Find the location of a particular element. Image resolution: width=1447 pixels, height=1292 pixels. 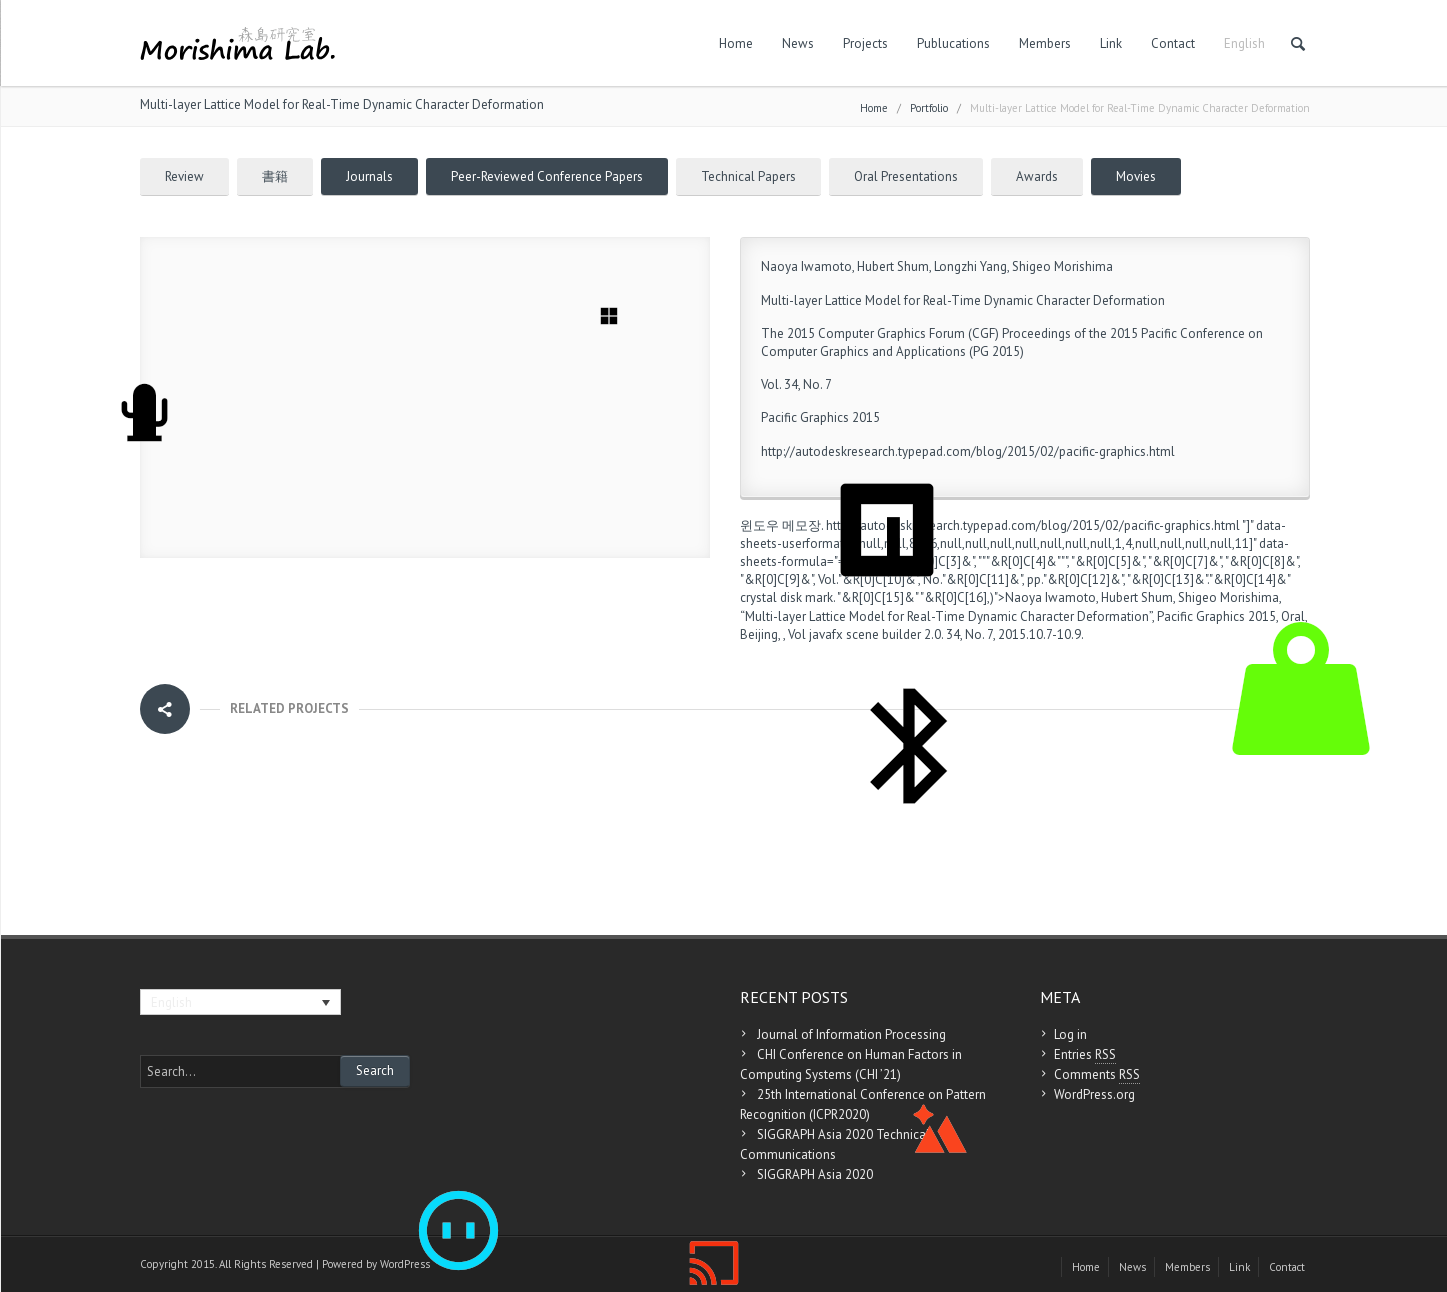

npm (node package manager) logo is located at coordinates (887, 530).